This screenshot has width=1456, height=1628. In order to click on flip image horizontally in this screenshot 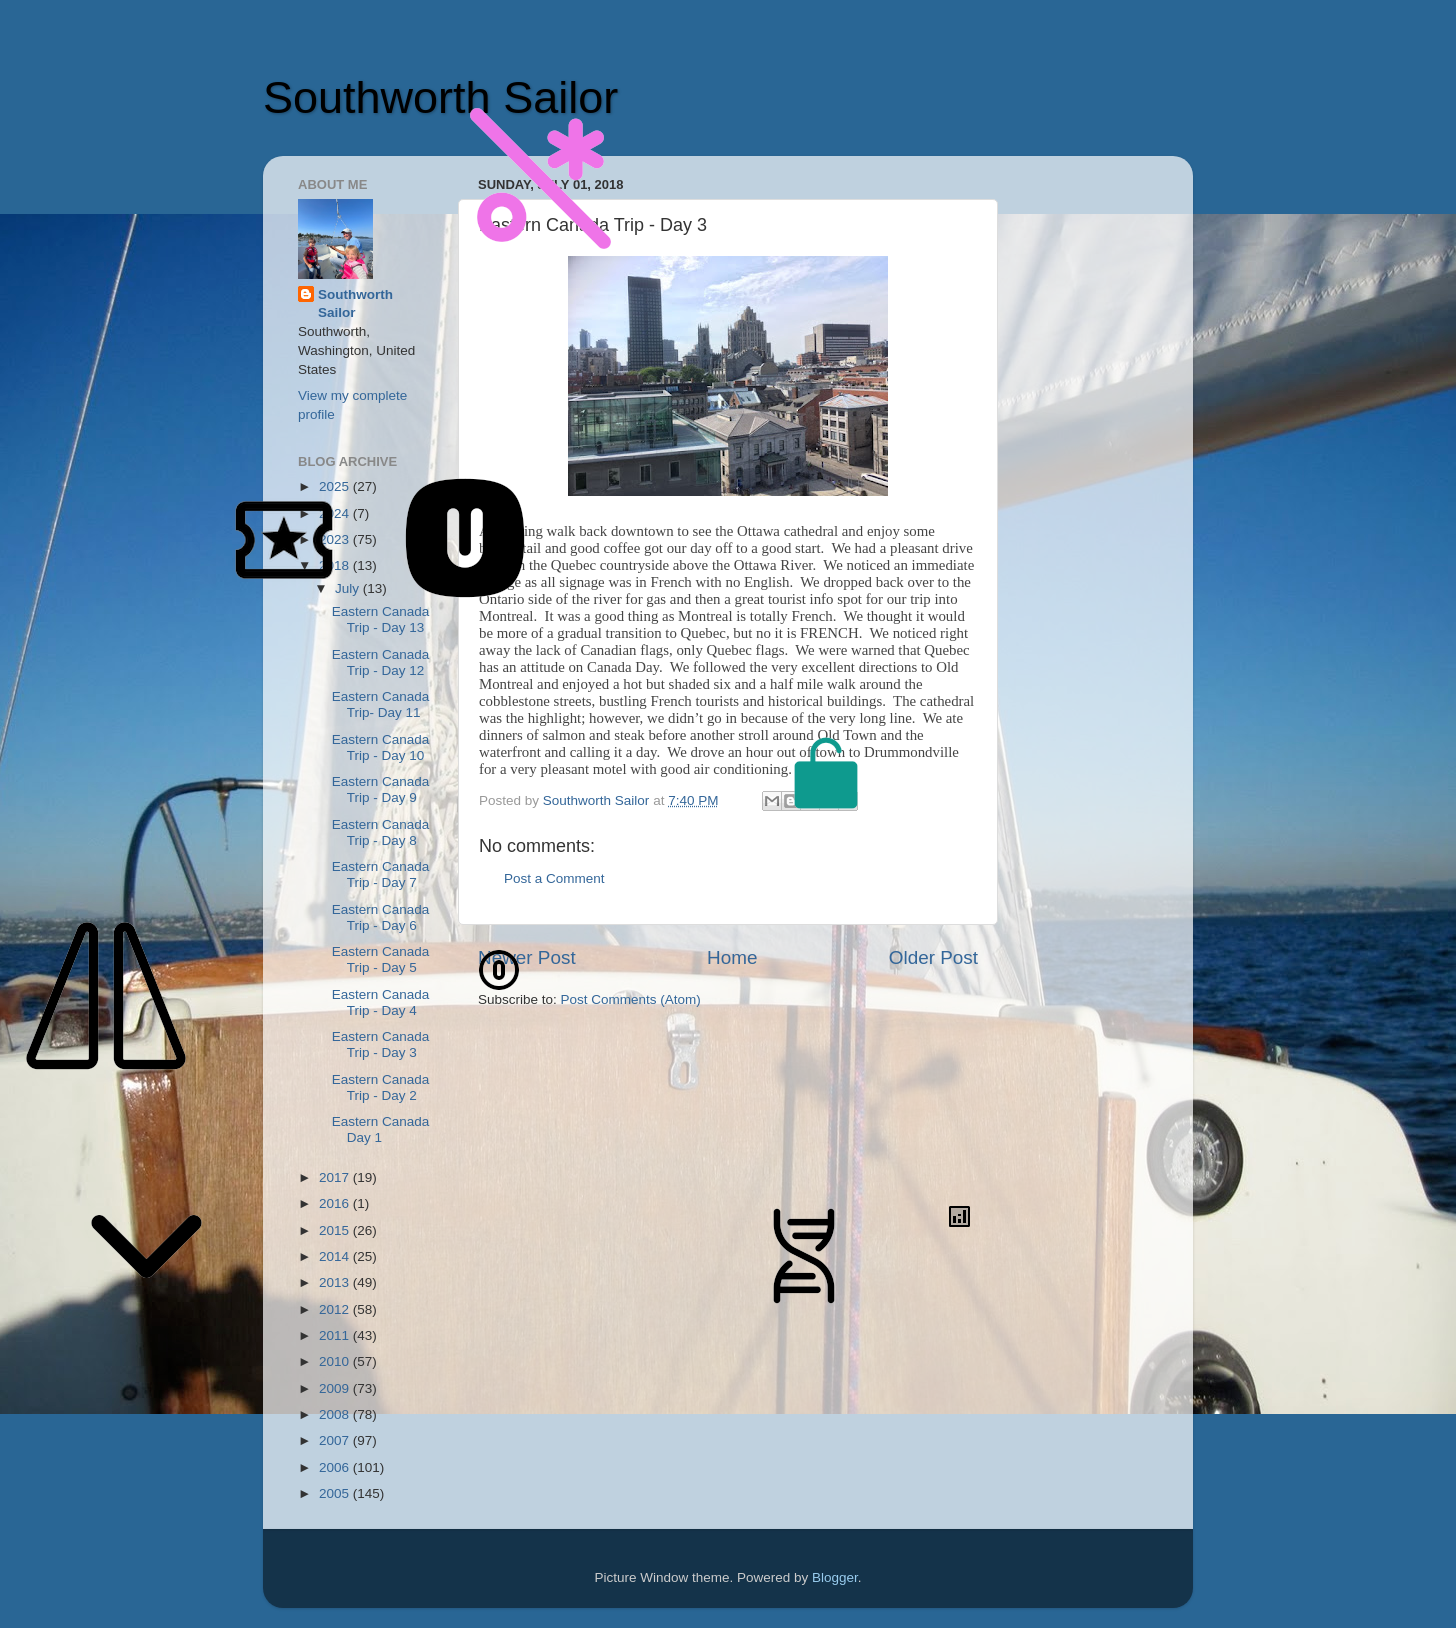, I will do `click(106, 1002)`.